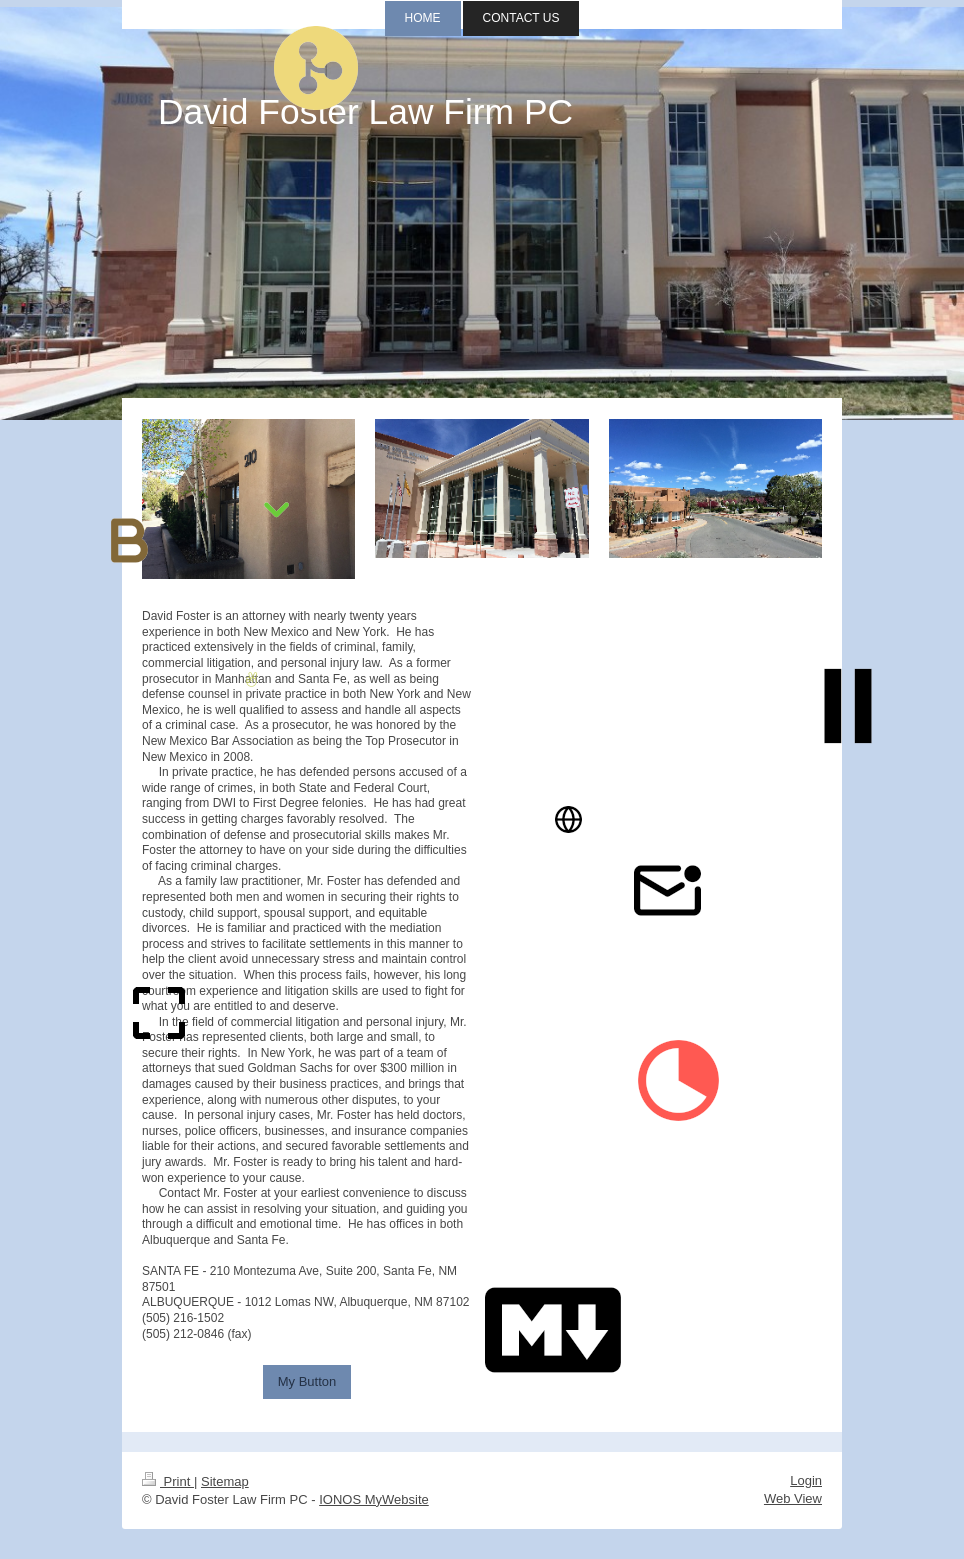 The width and height of the screenshot is (964, 1559). I want to click on send a peace sign reaction or emoji, so click(251, 679).